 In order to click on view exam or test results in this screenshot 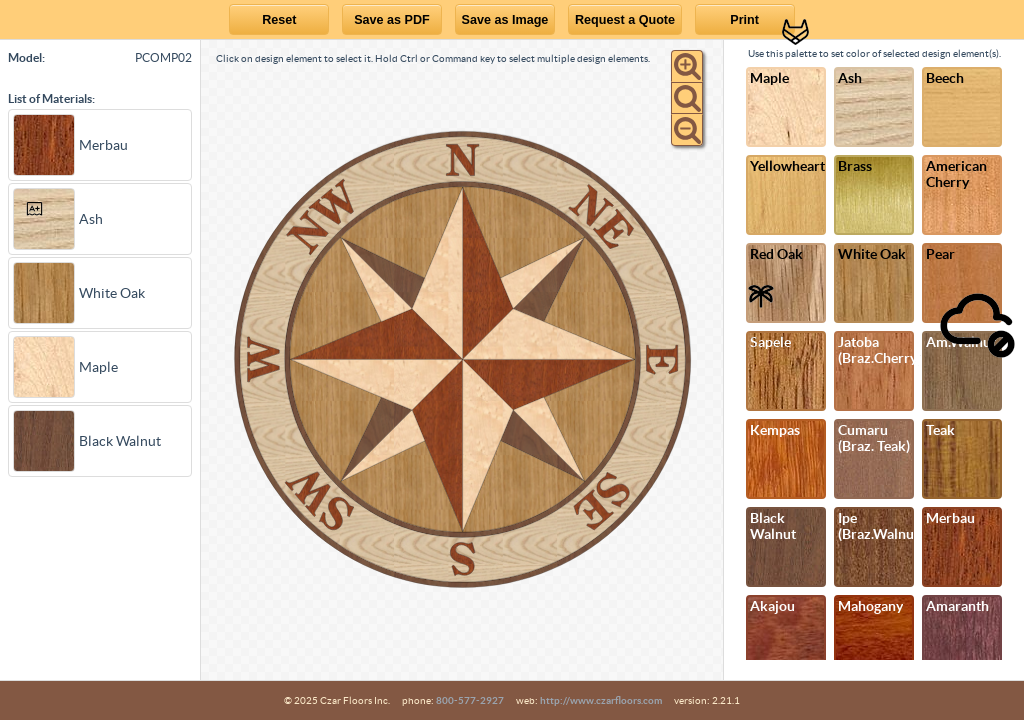, I will do `click(34, 208)`.